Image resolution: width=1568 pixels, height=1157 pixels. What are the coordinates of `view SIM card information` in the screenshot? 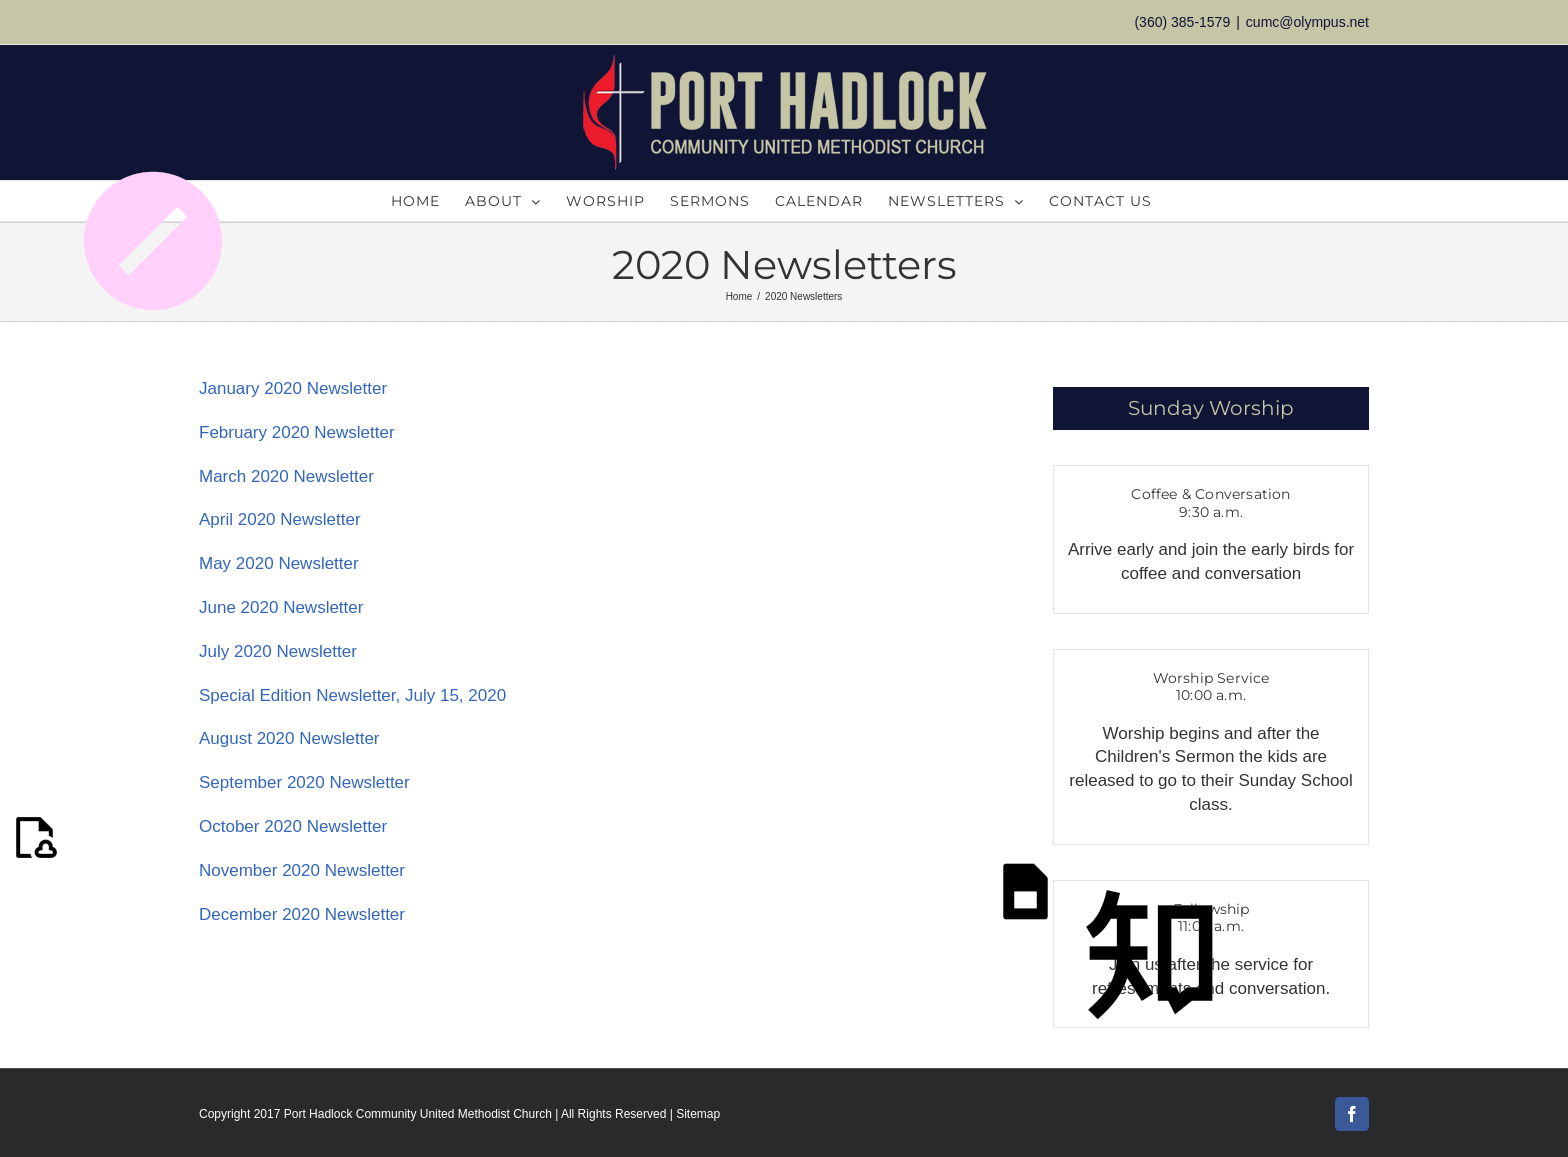 It's located at (1025, 891).